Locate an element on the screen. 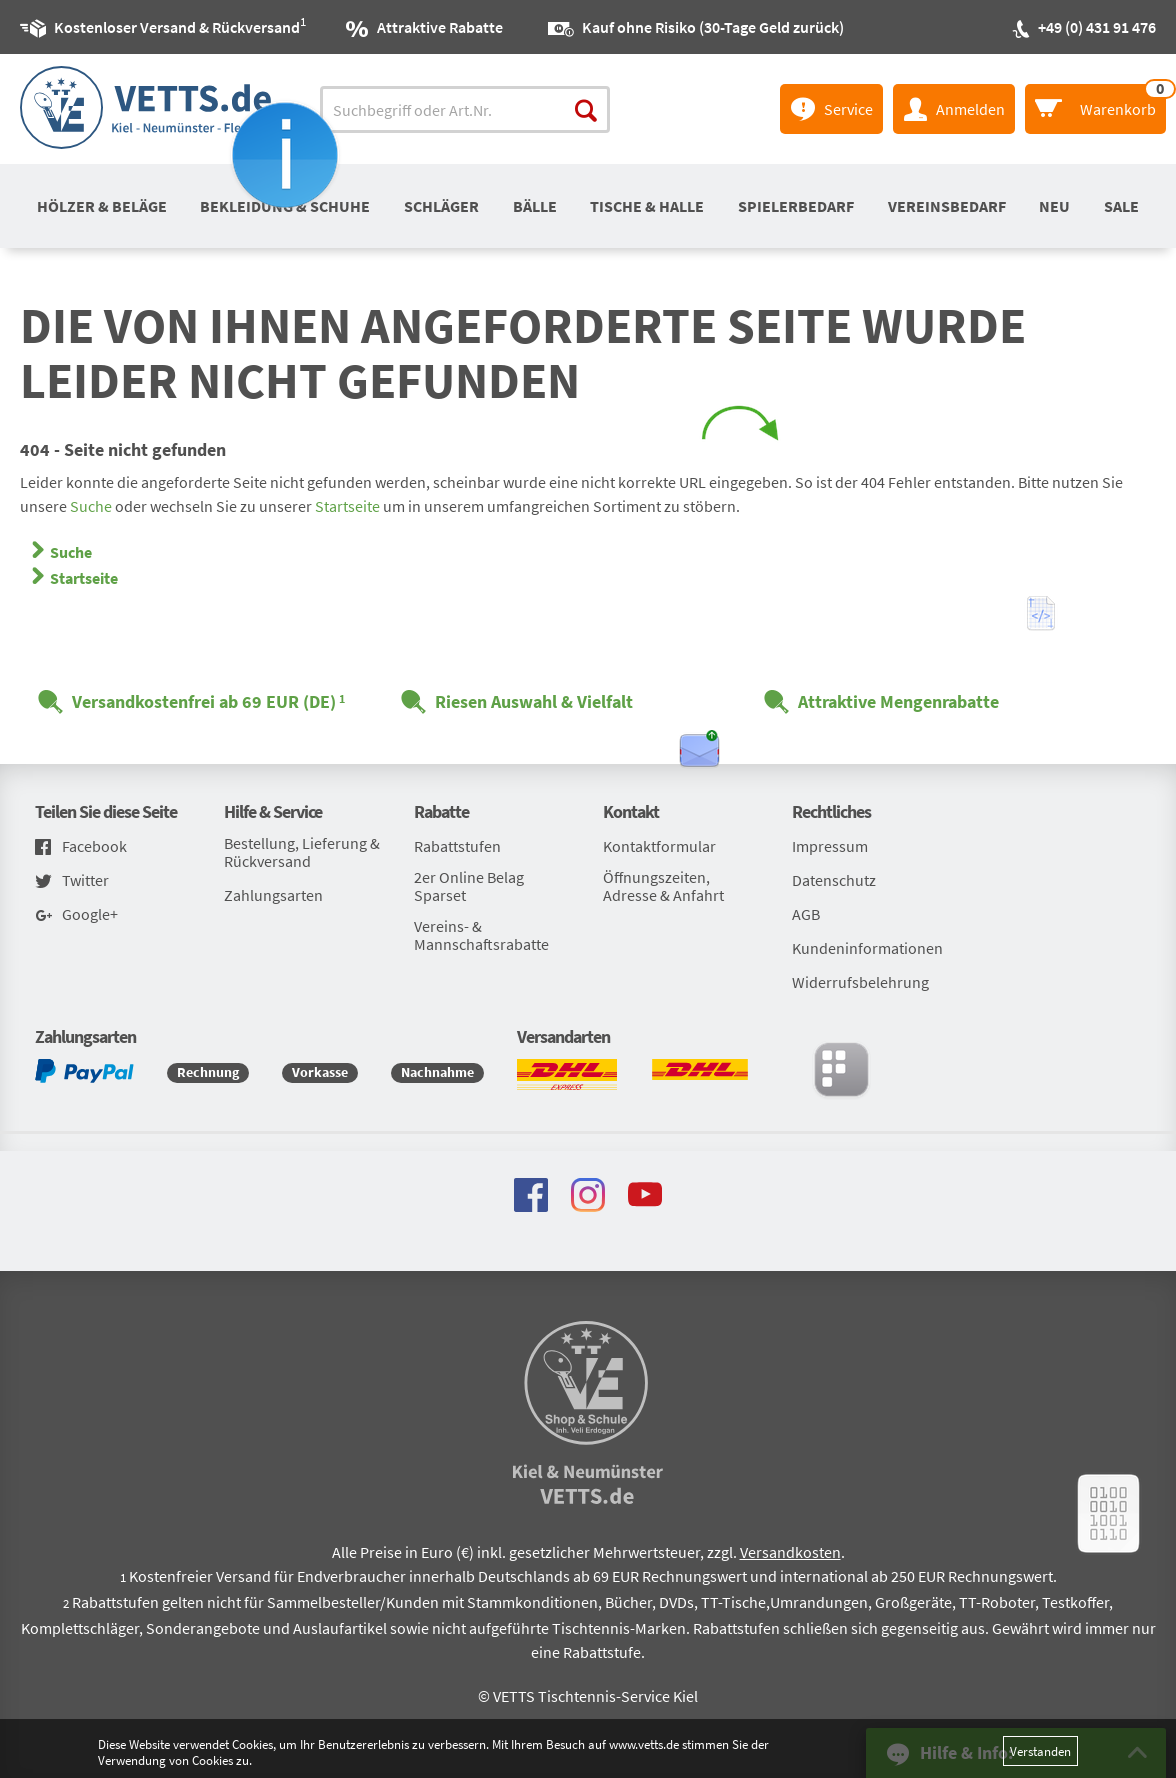 The height and width of the screenshot is (1778, 1176). indicates email was successfully sent is located at coordinates (699, 750).